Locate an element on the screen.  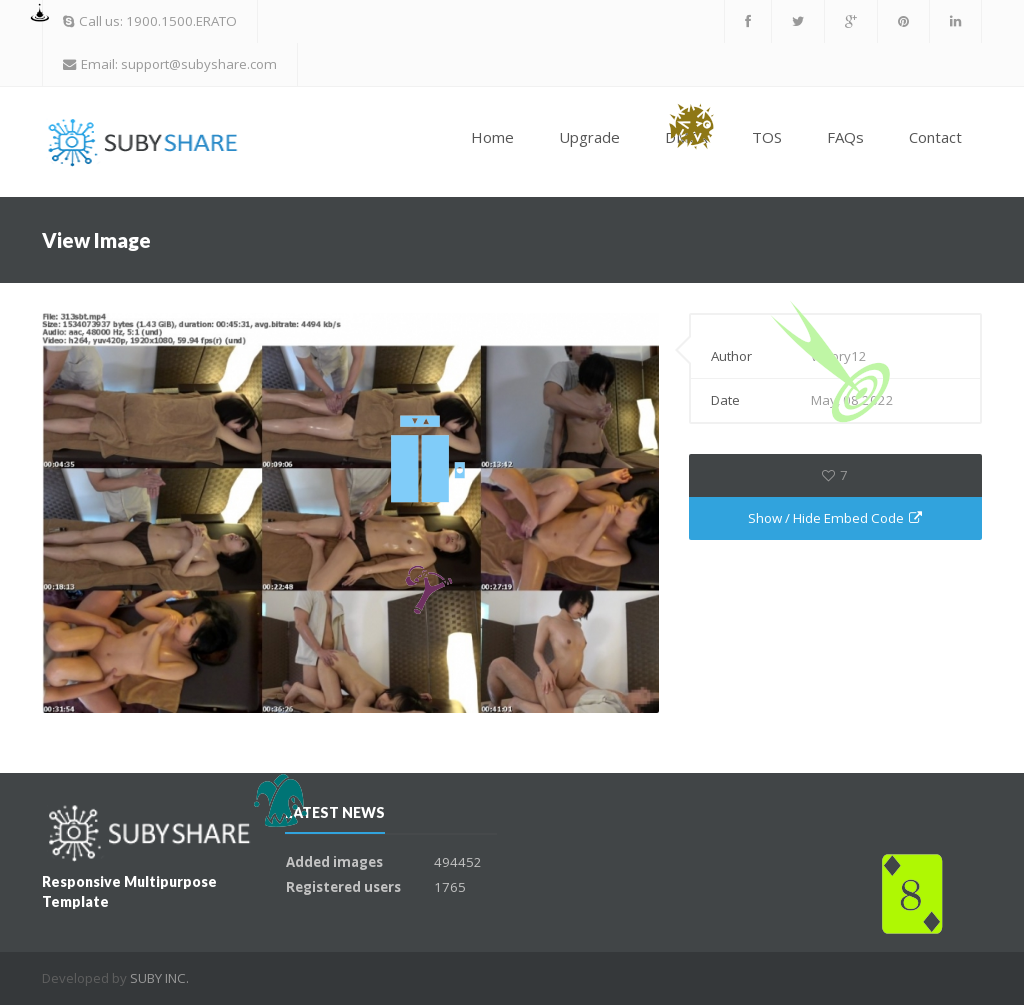
access elevator or floor navigation is located at coordinates (420, 458).